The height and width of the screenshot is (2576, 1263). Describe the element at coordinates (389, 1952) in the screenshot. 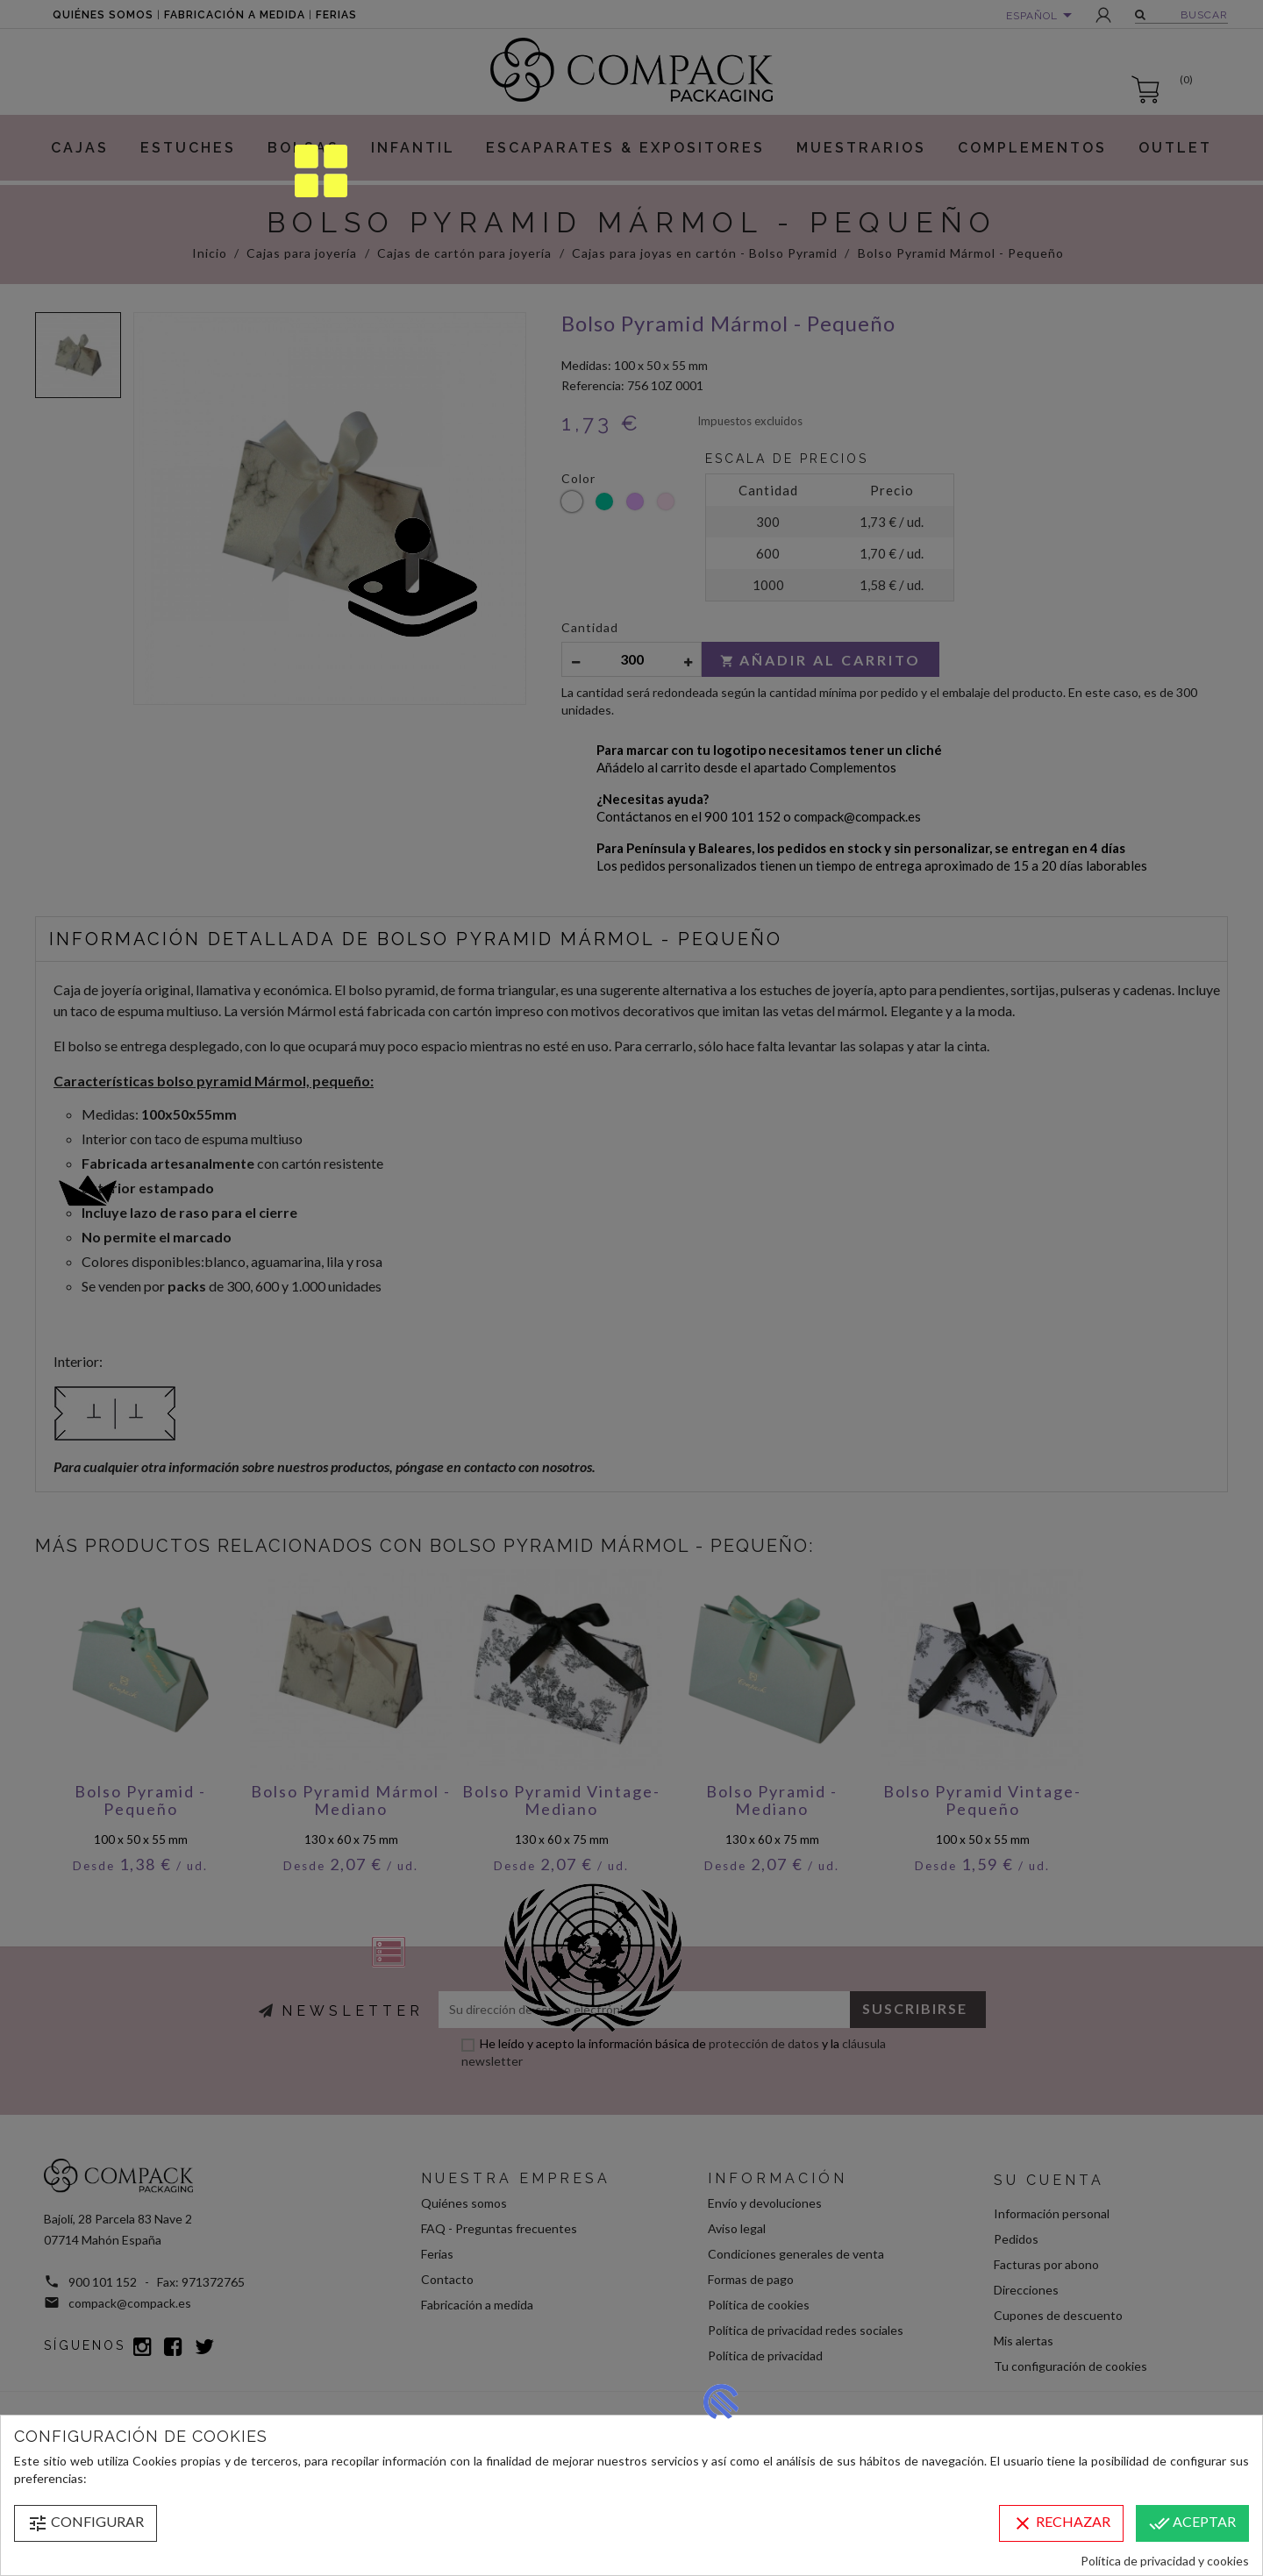

I see `openmediavault network-attached storage application` at that location.